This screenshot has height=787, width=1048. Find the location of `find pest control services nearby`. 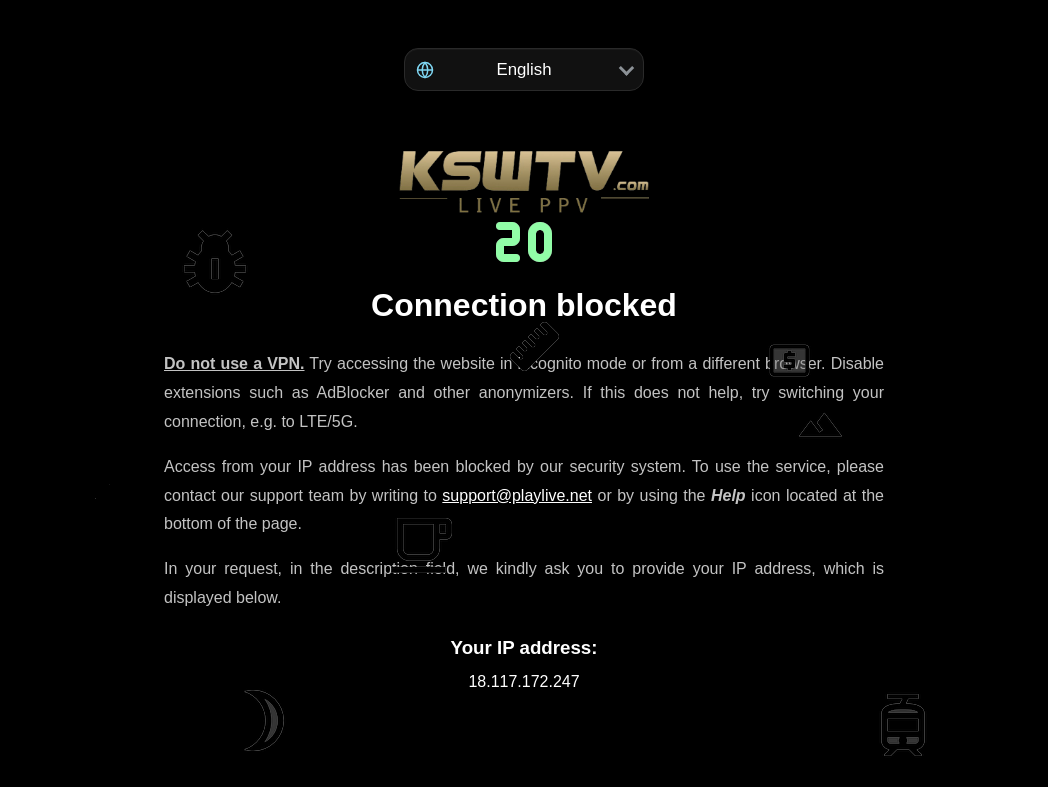

find pest control services nearby is located at coordinates (215, 262).